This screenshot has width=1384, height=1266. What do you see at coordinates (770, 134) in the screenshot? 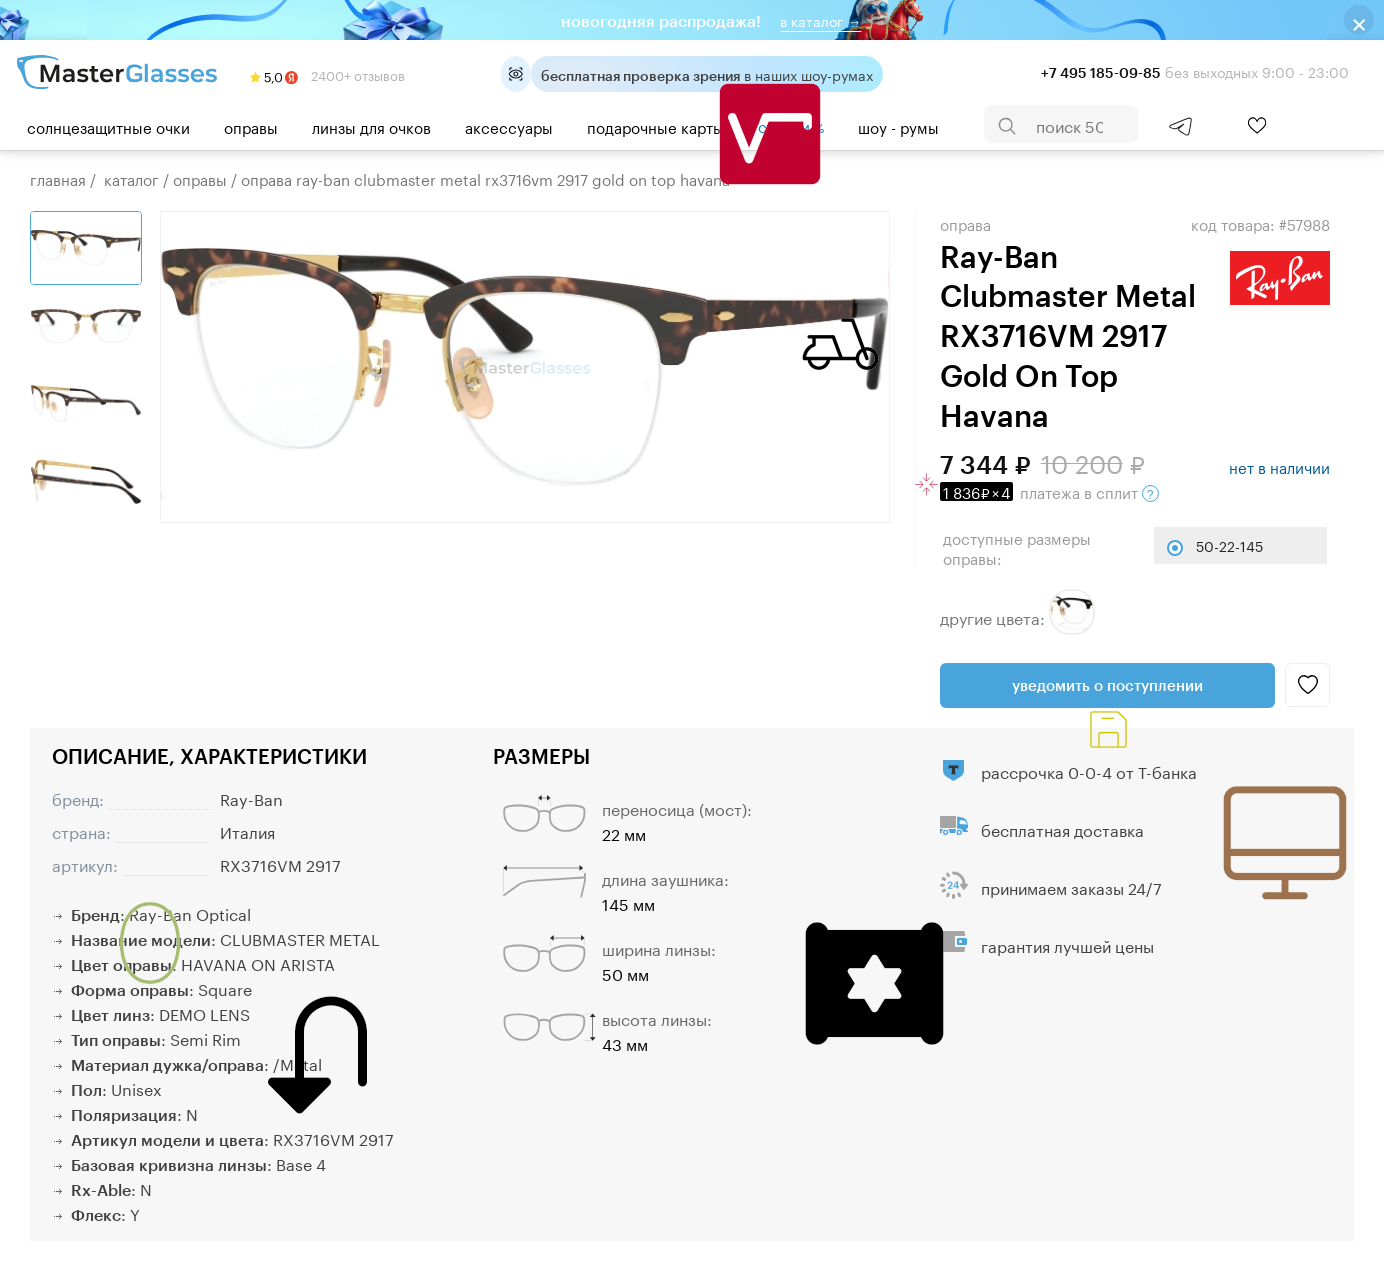
I see `insert square root symbol` at bounding box center [770, 134].